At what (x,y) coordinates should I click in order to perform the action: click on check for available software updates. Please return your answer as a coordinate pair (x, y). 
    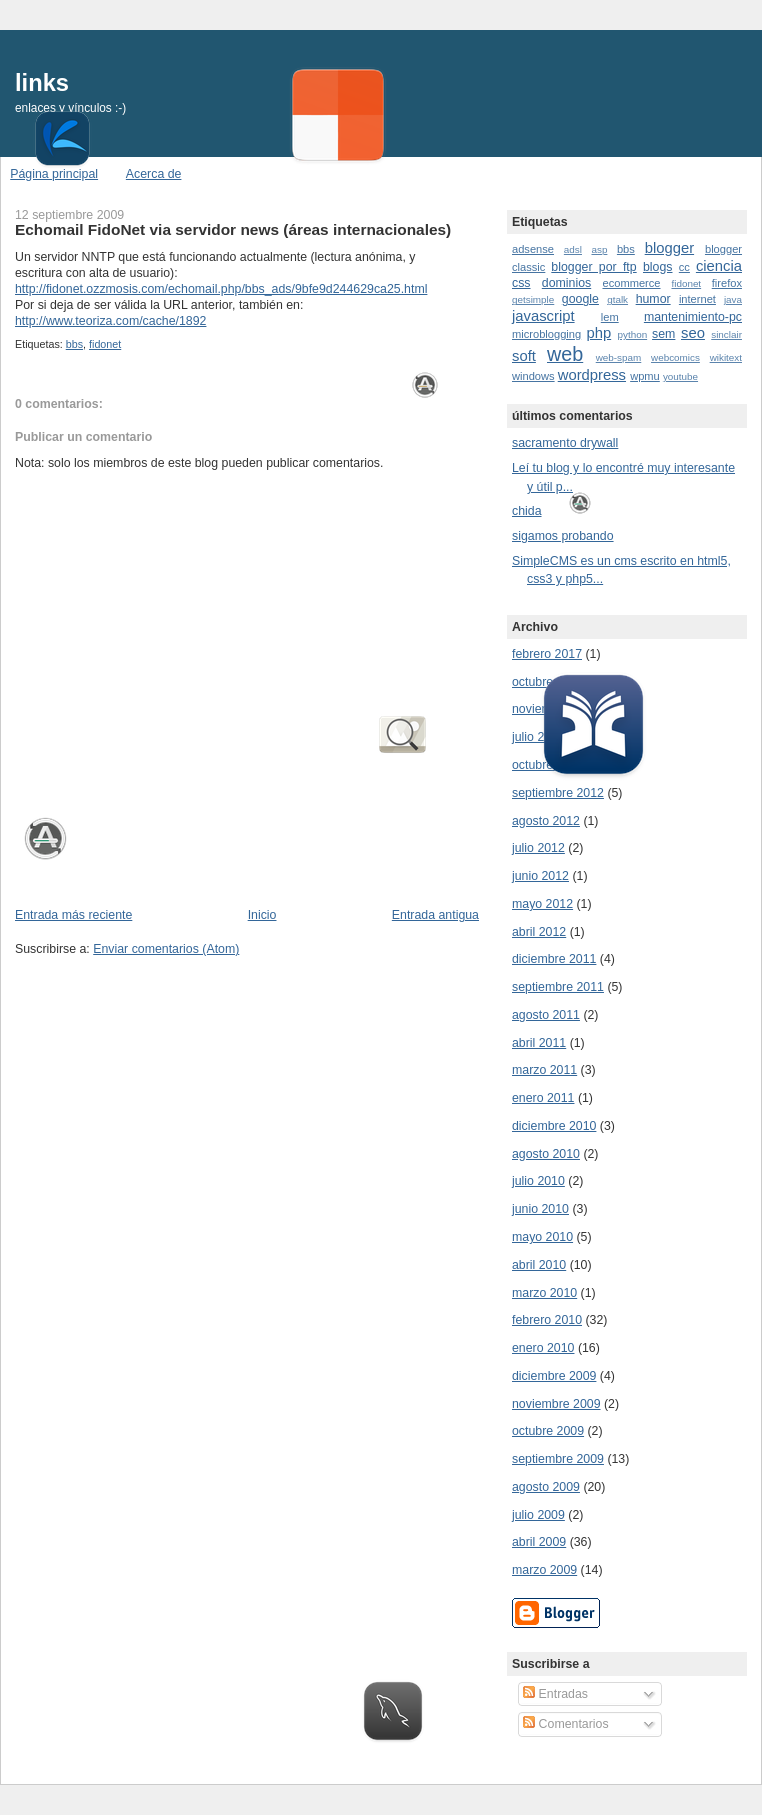
    Looking at the image, I should click on (45, 838).